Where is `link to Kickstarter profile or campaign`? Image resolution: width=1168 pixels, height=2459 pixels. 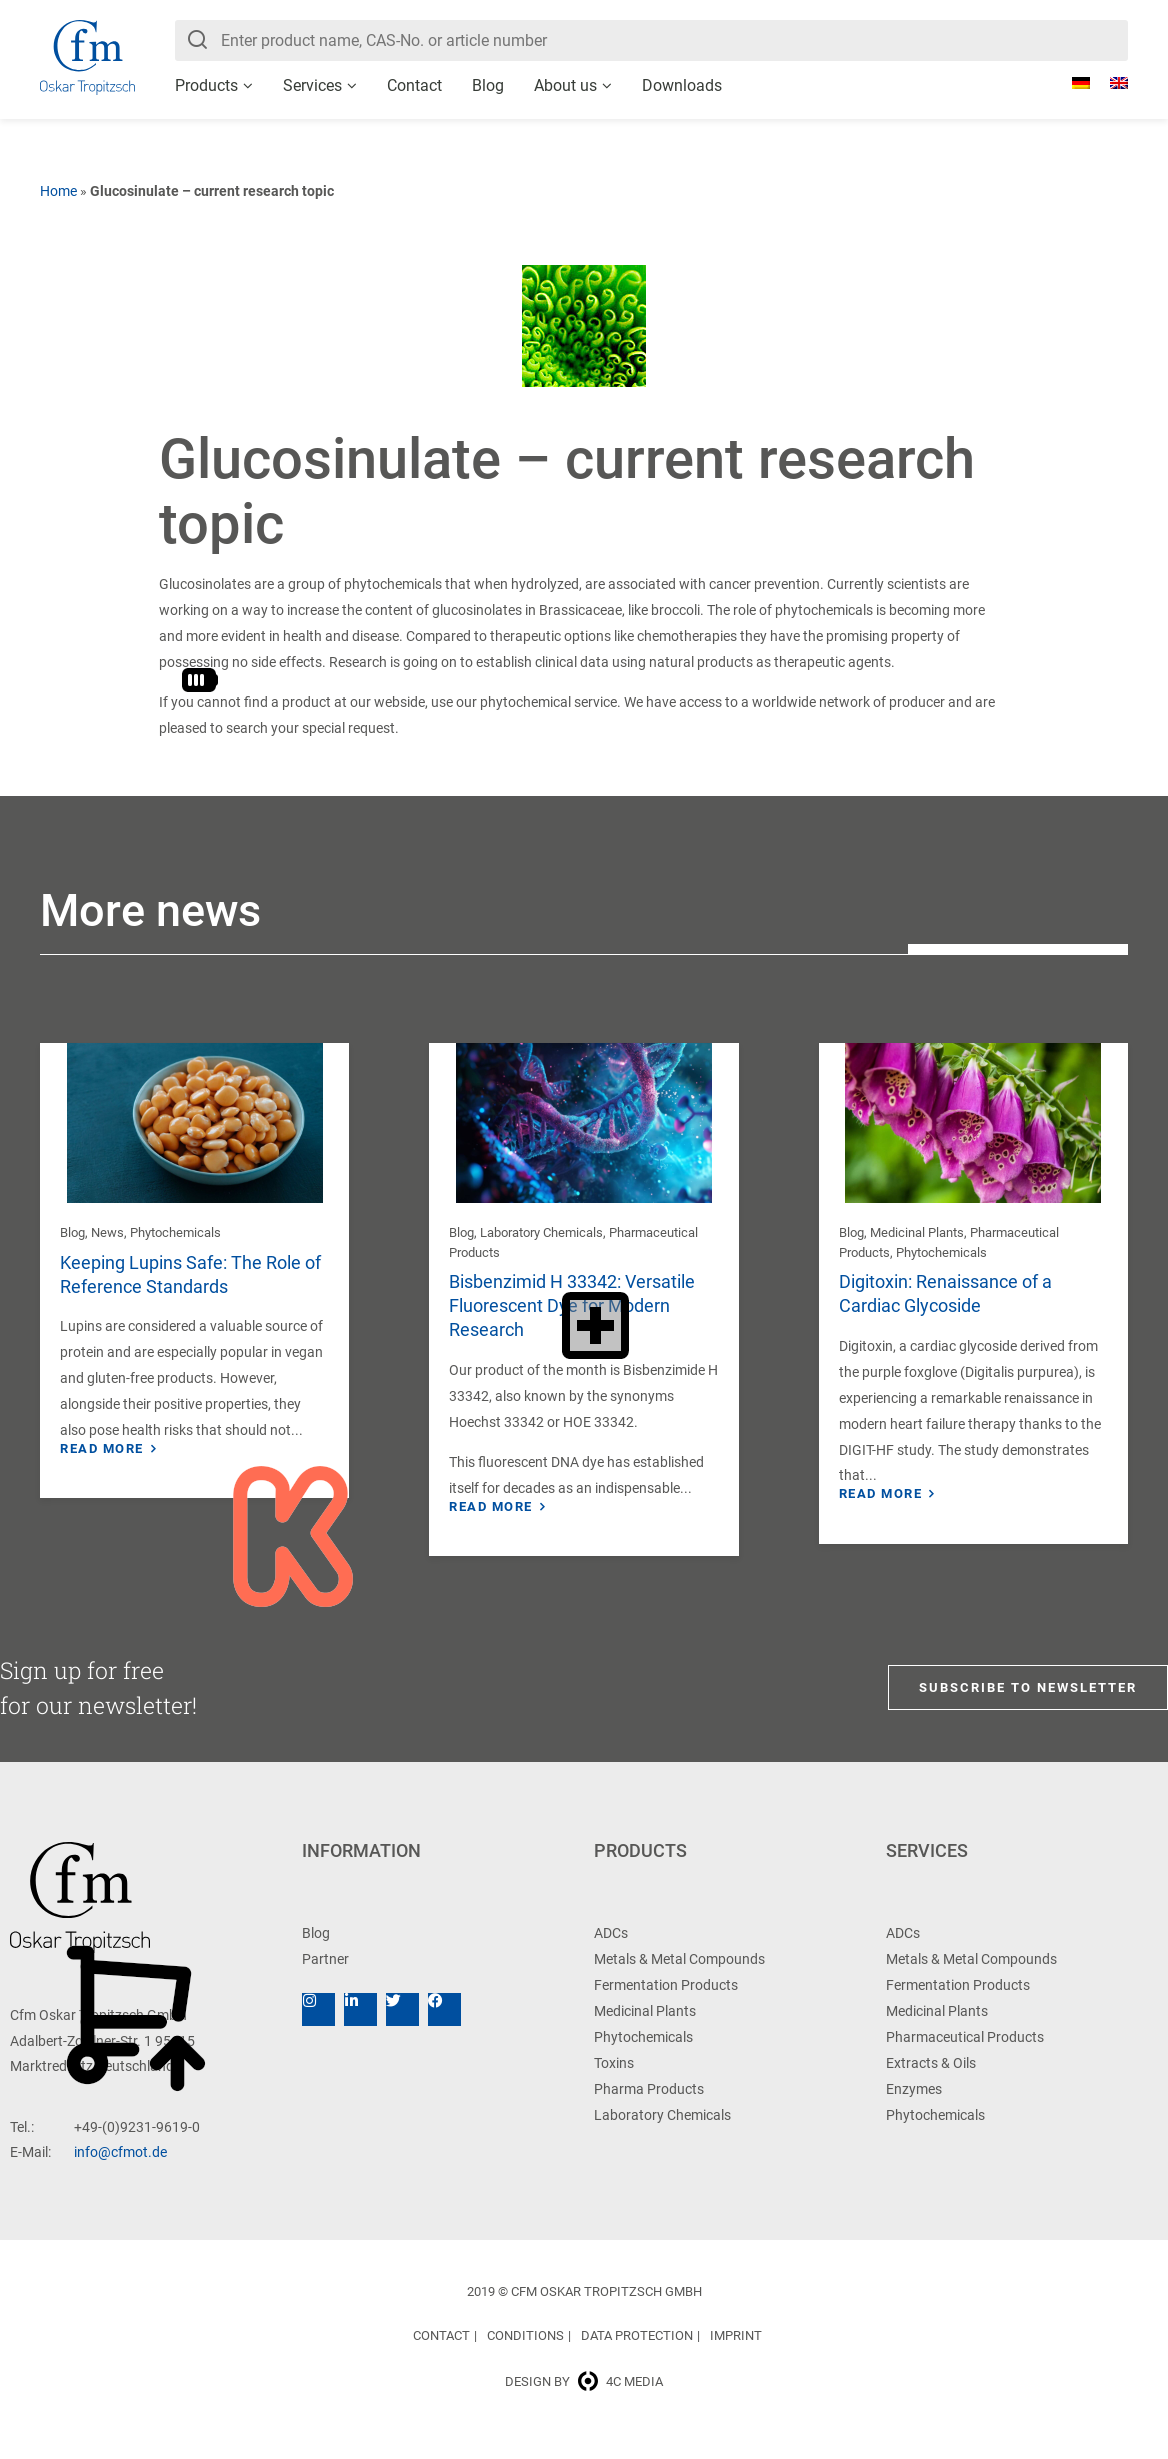 link to Kickstarter profile or campaign is located at coordinates (289, 1536).